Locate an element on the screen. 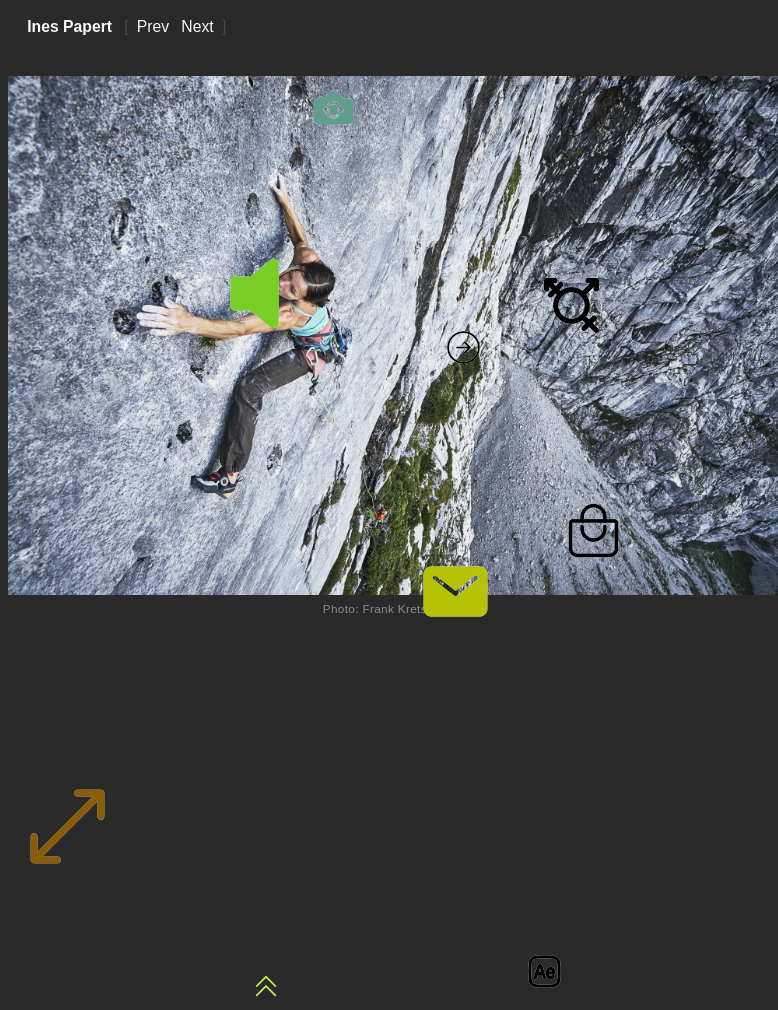 This screenshot has width=778, height=1010. resize window or element is located at coordinates (67, 826).